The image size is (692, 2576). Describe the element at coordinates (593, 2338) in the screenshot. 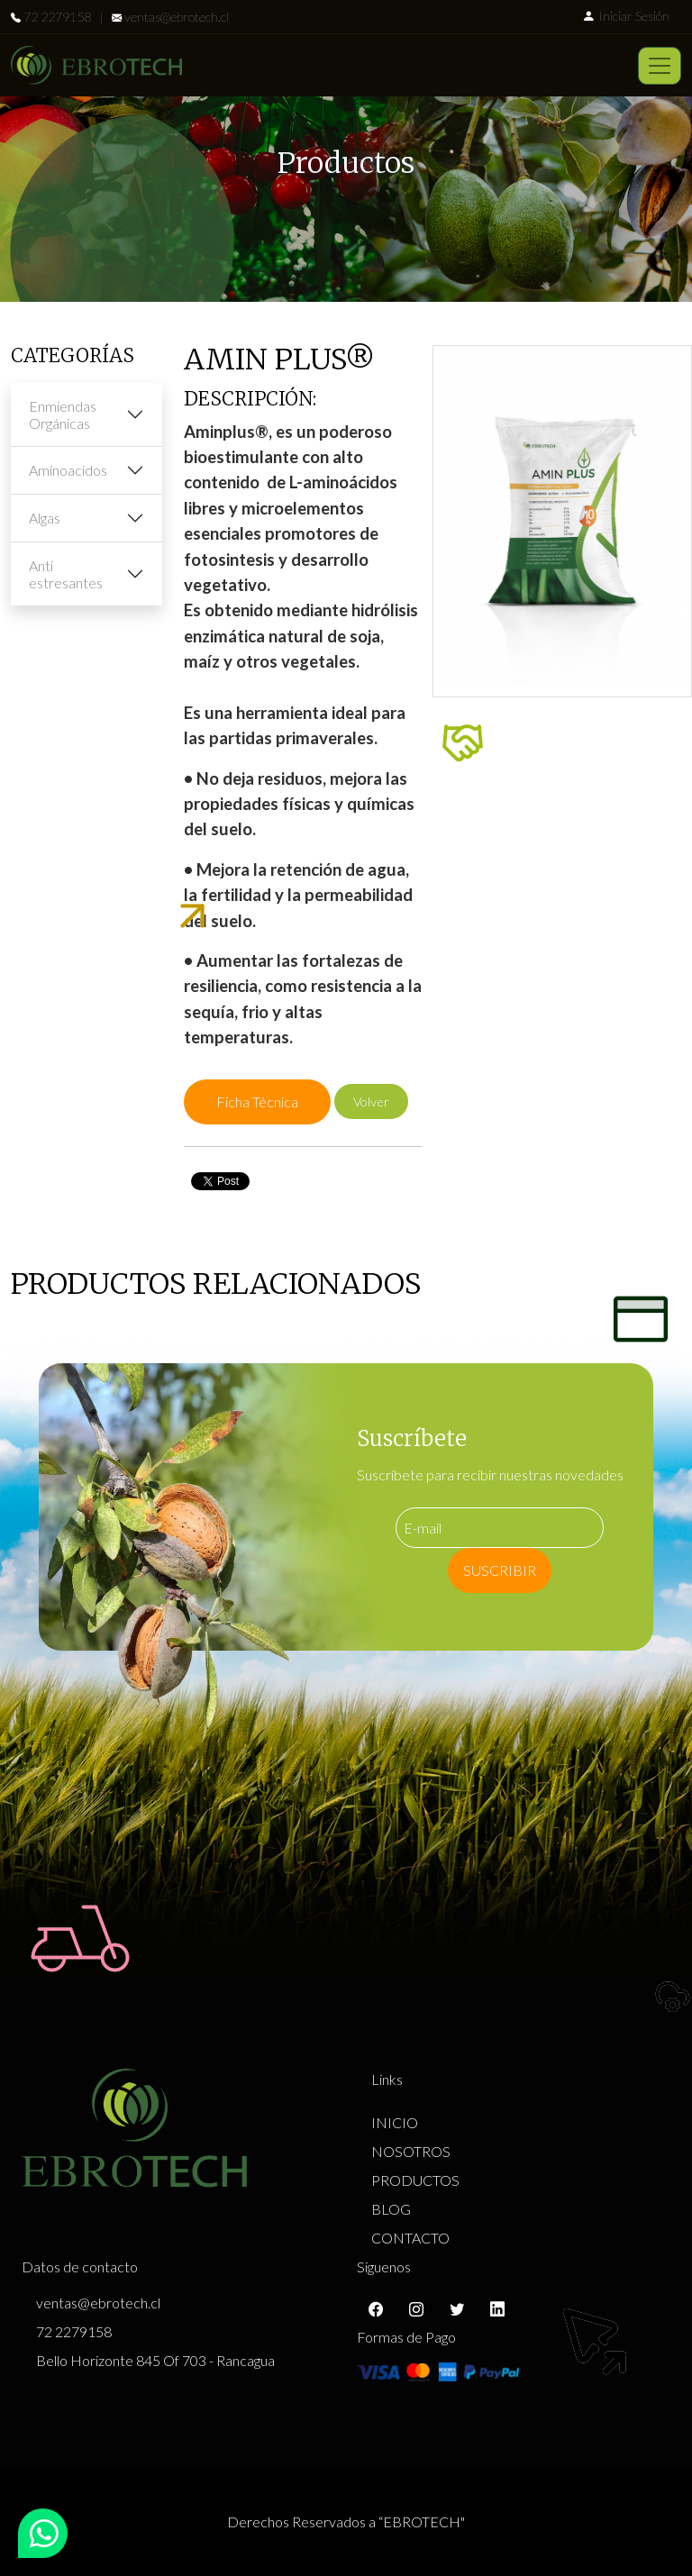

I see `share cursor or pointer location` at that location.